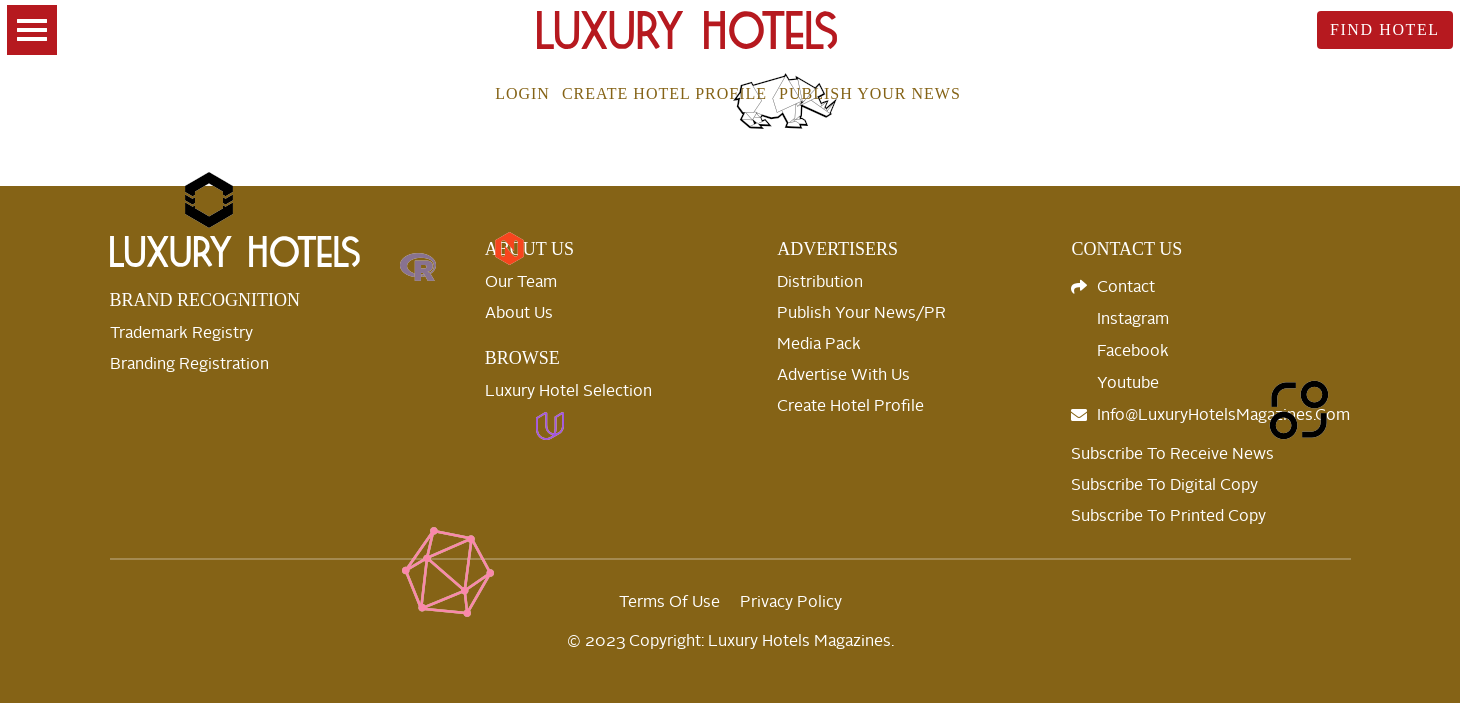 The image size is (1460, 720). I want to click on open the Udacity learning platform, so click(550, 426).